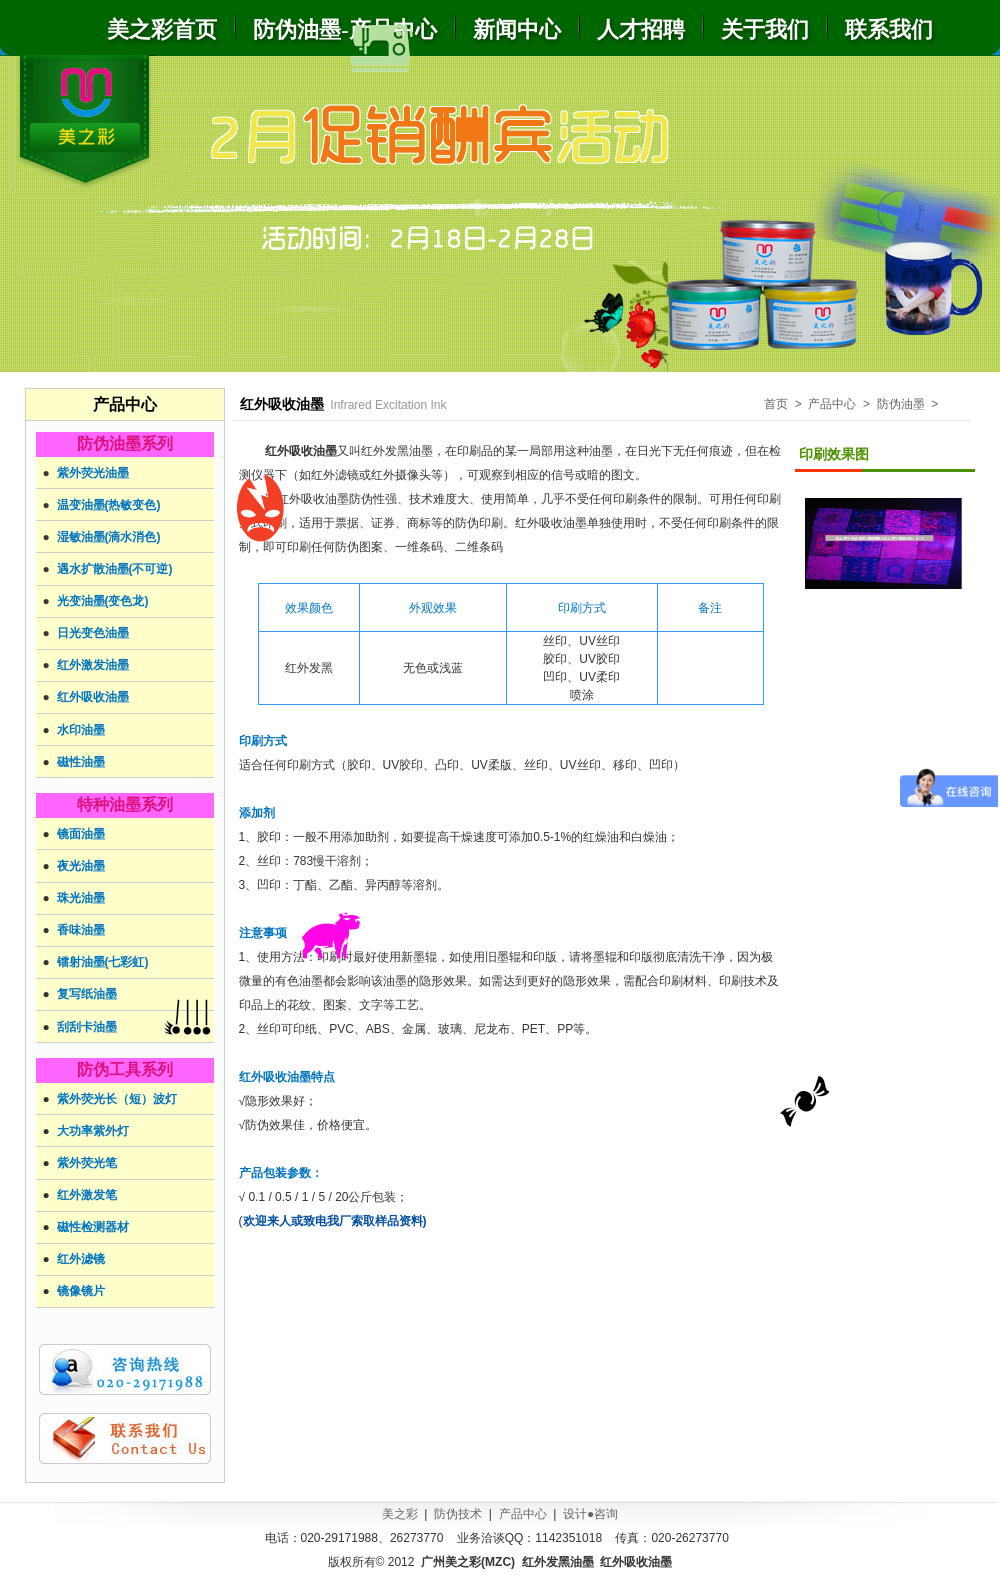  What do you see at coordinates (381, 43) in the screenshot?
I see `access sewing or crafting tools` at bounding box center [381, 43].